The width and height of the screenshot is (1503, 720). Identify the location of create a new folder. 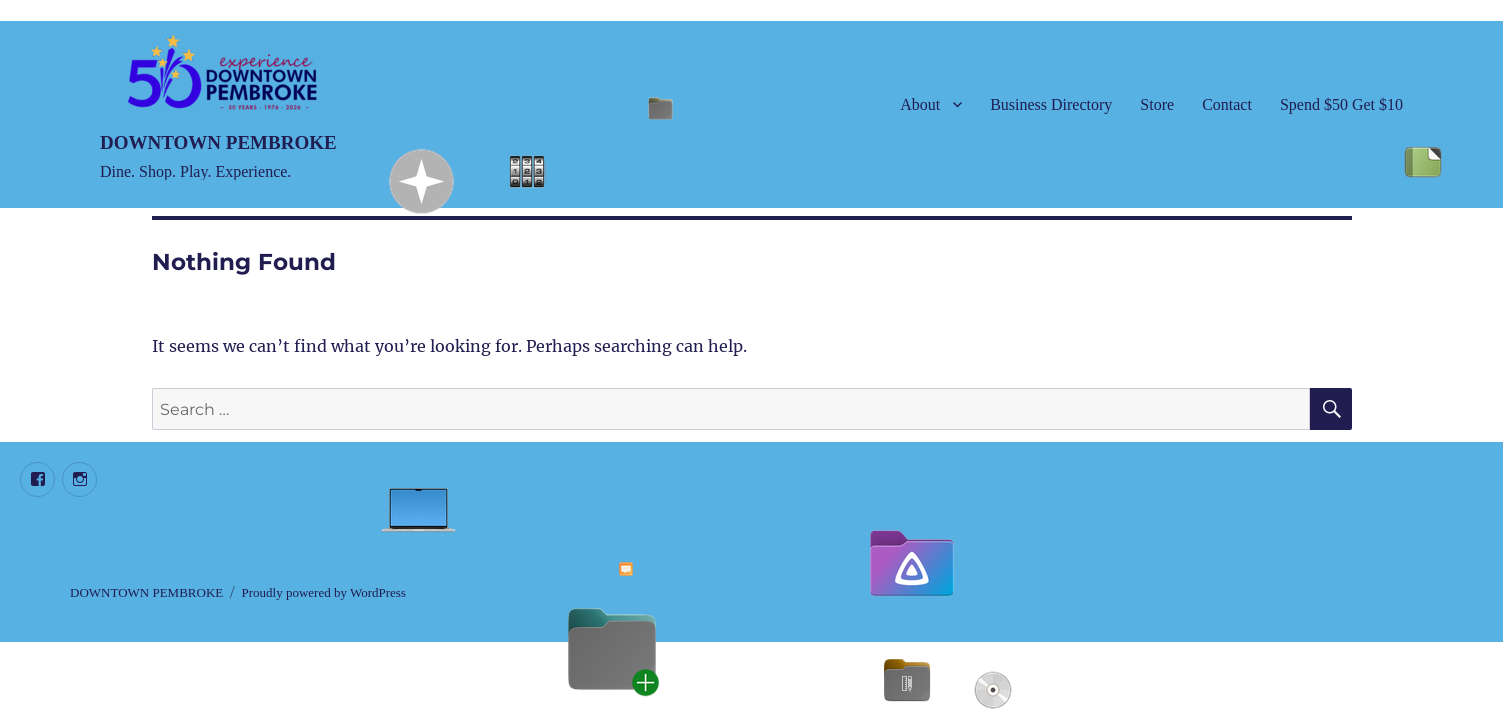
(612, 649).